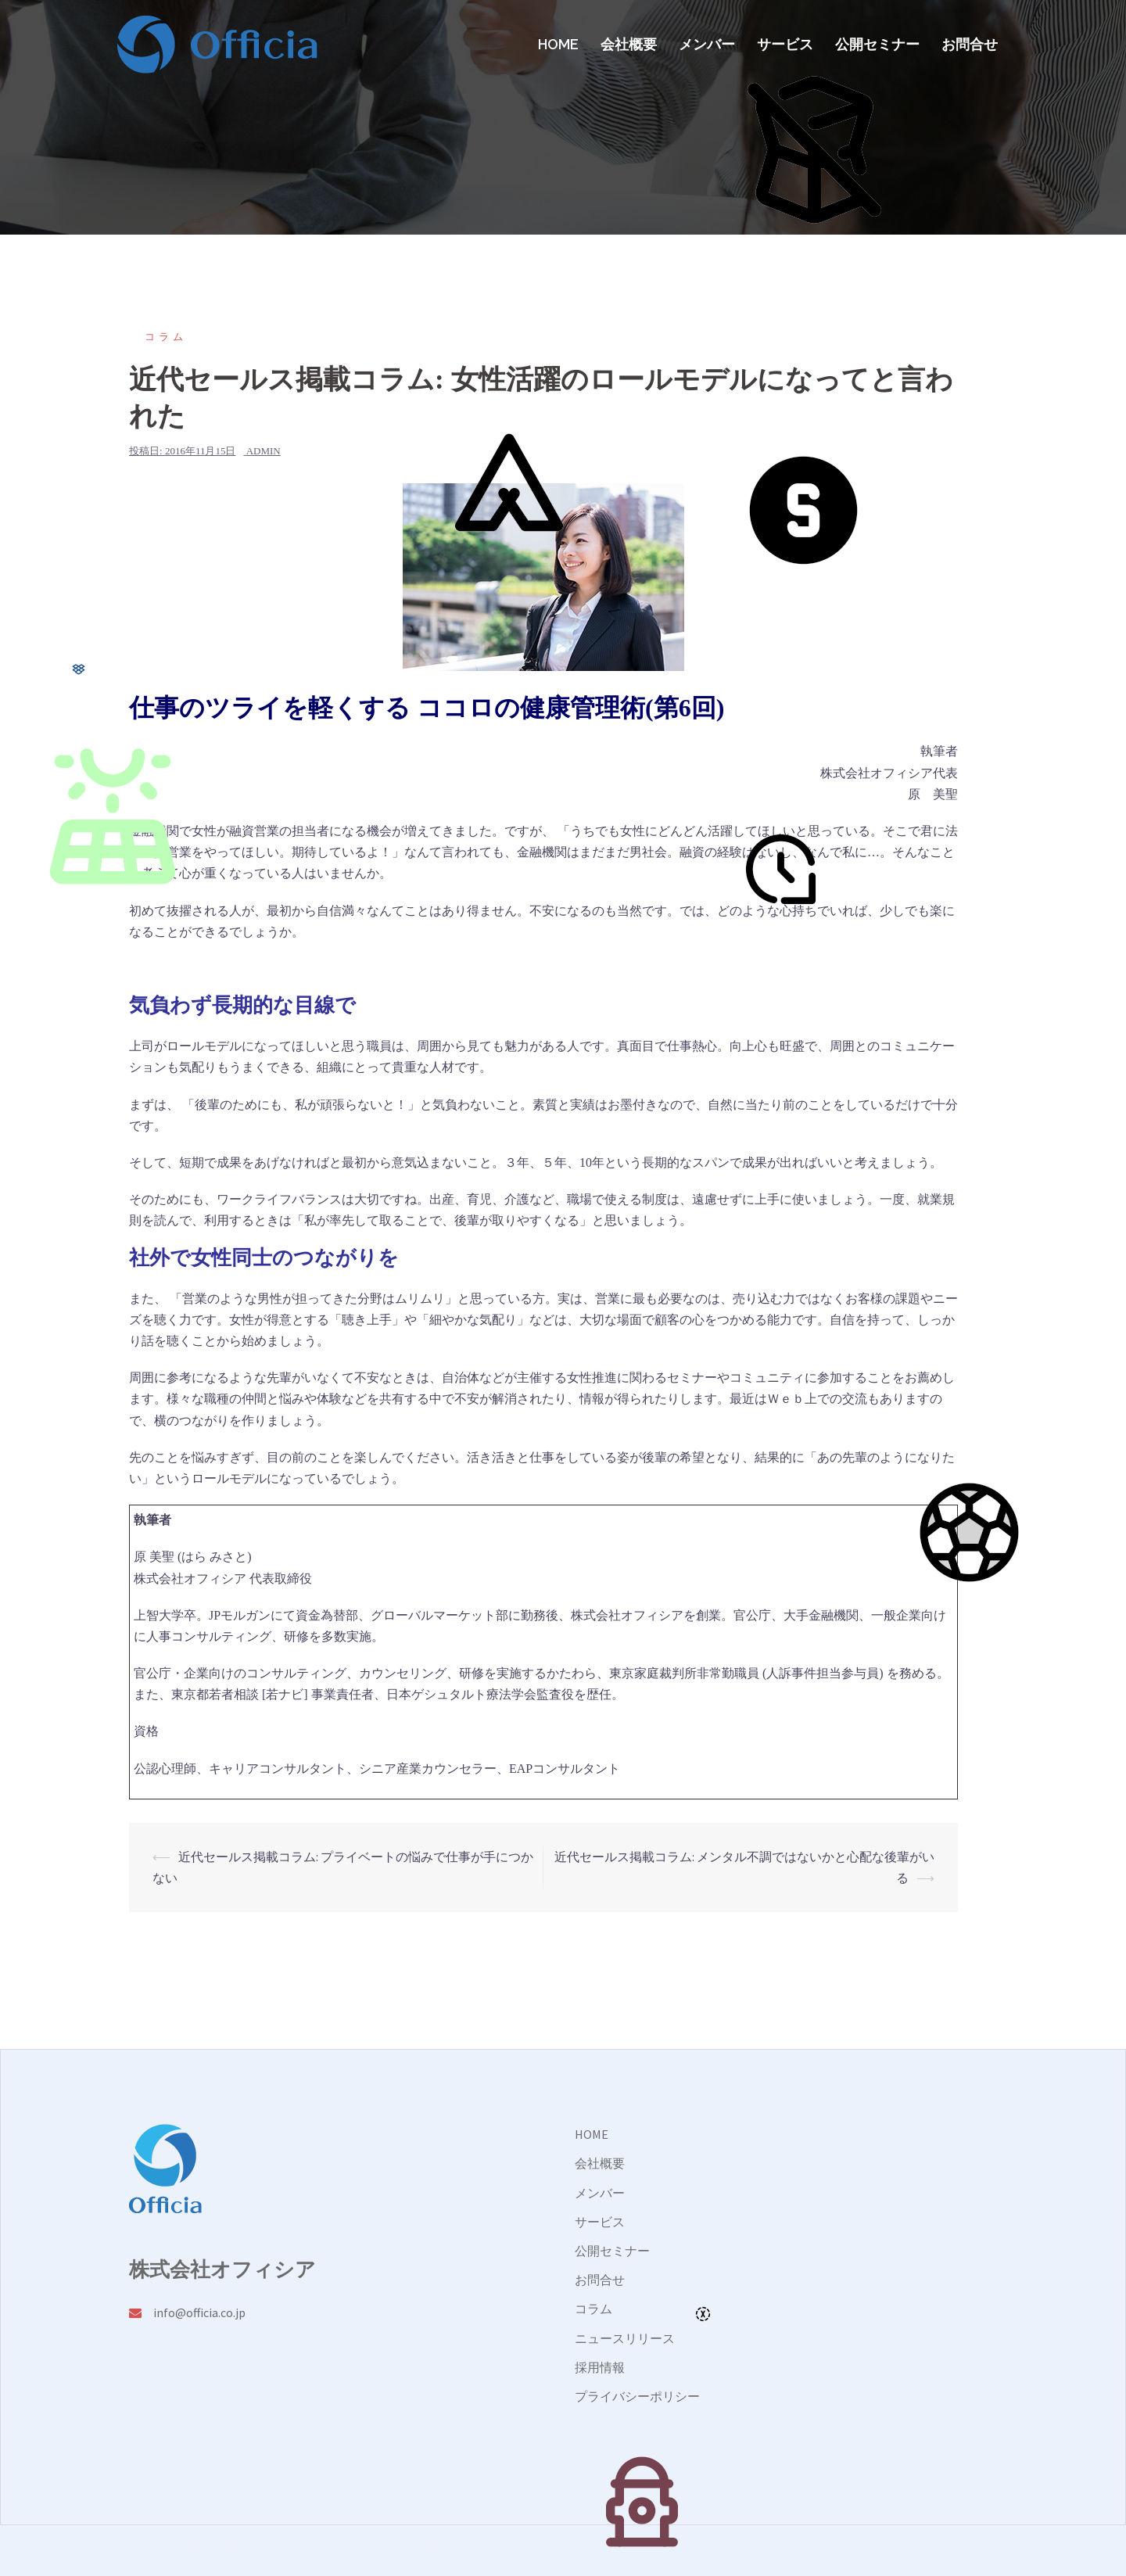 The width and height of the screenshot is (1126, 2576). I want to click on access solar energy settings, so click(113, 820).